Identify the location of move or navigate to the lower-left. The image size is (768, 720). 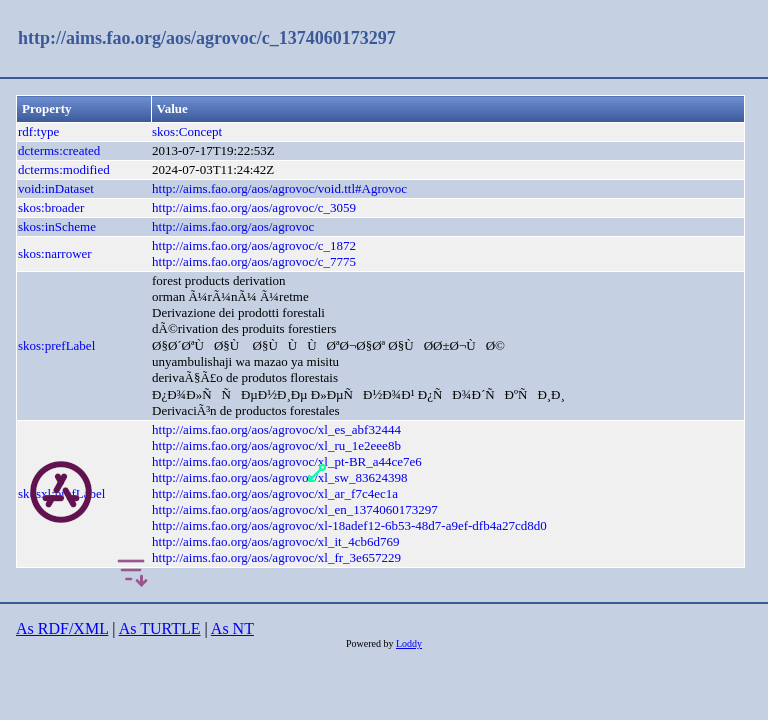
(316, 473).